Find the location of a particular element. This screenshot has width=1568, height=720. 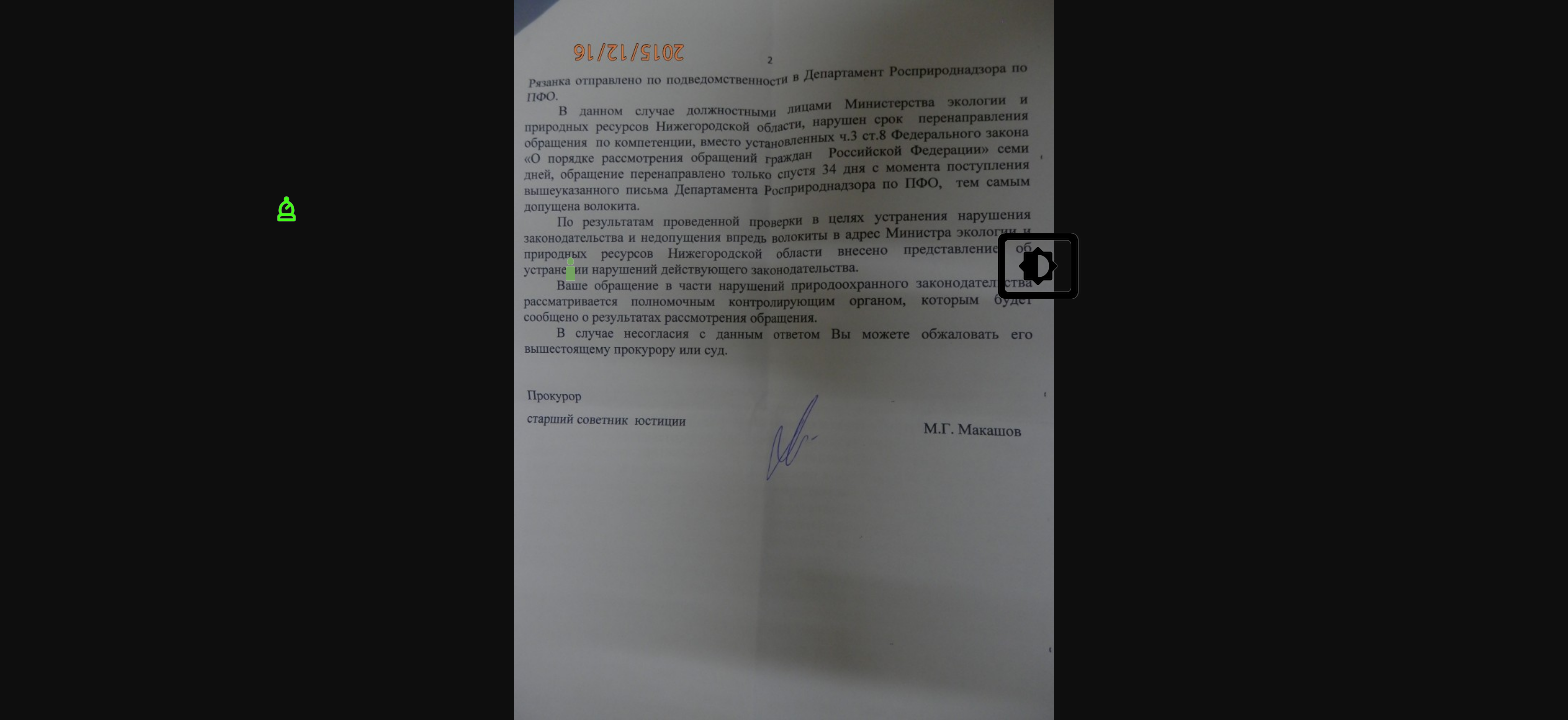

play chess or access board games is located at coordinates (286, 209).